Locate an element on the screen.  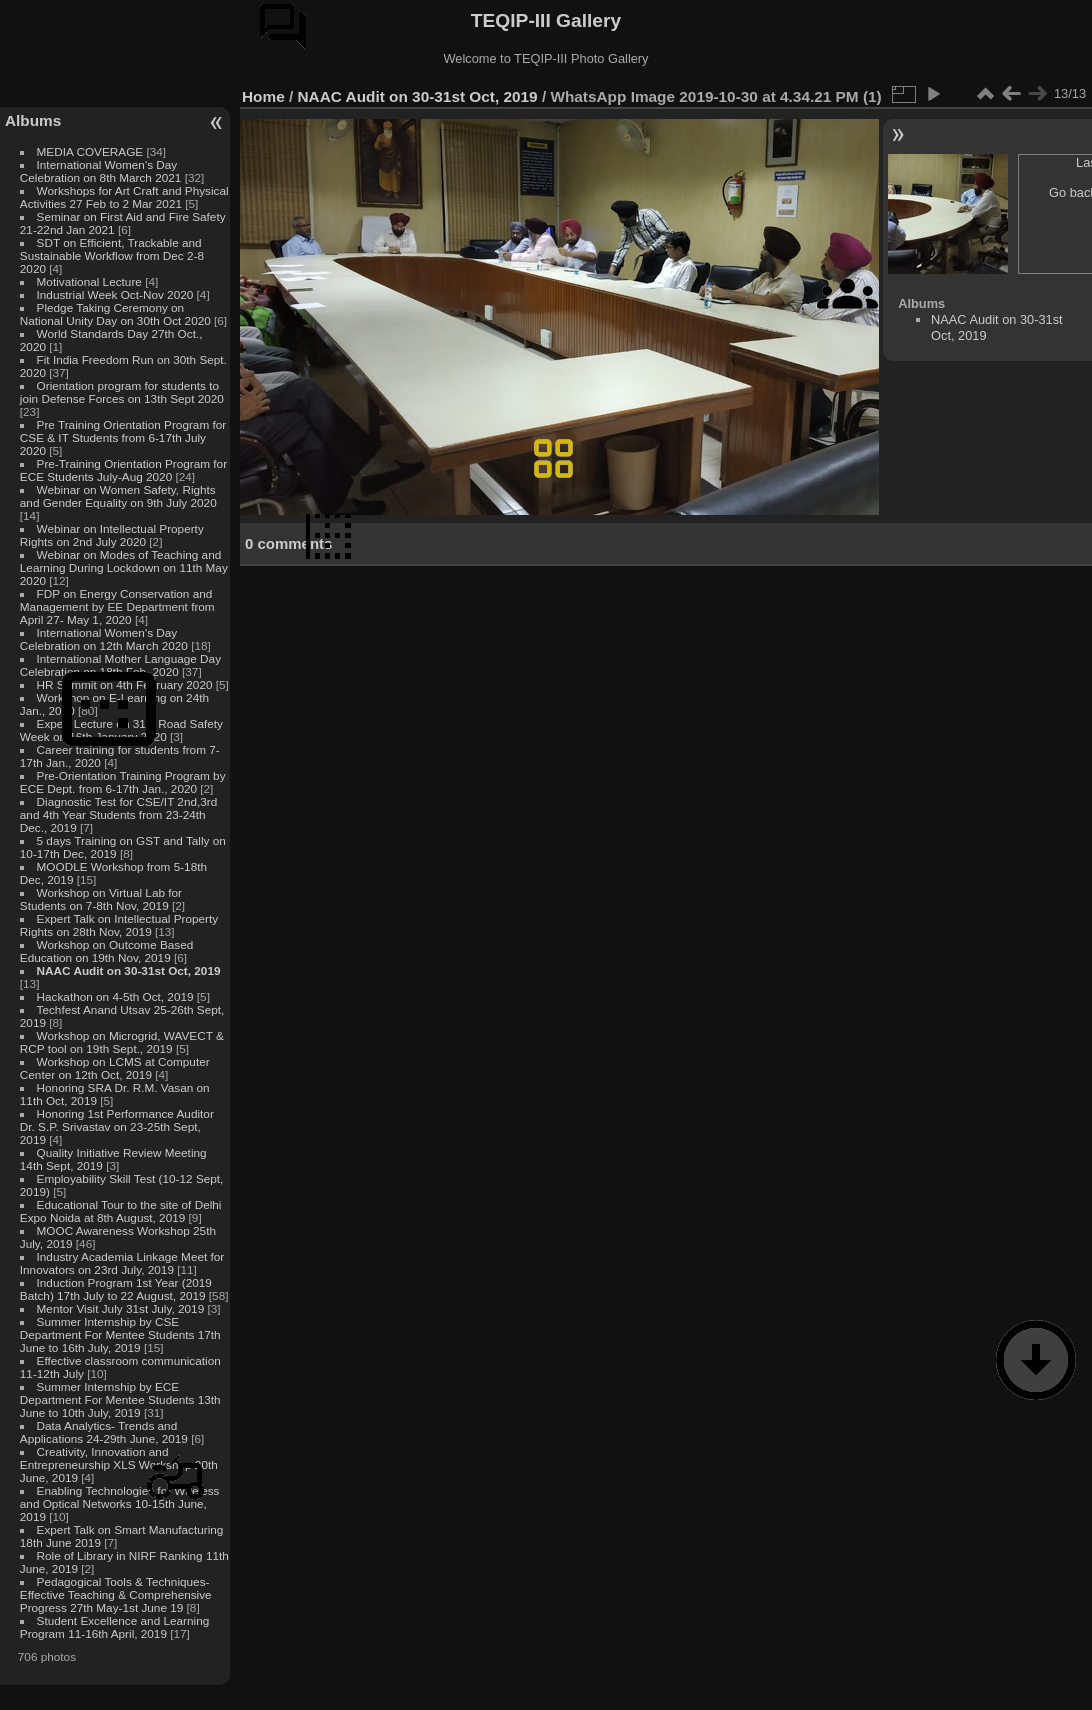
open discussion forum or community chat is located at coordinates (283, 27).